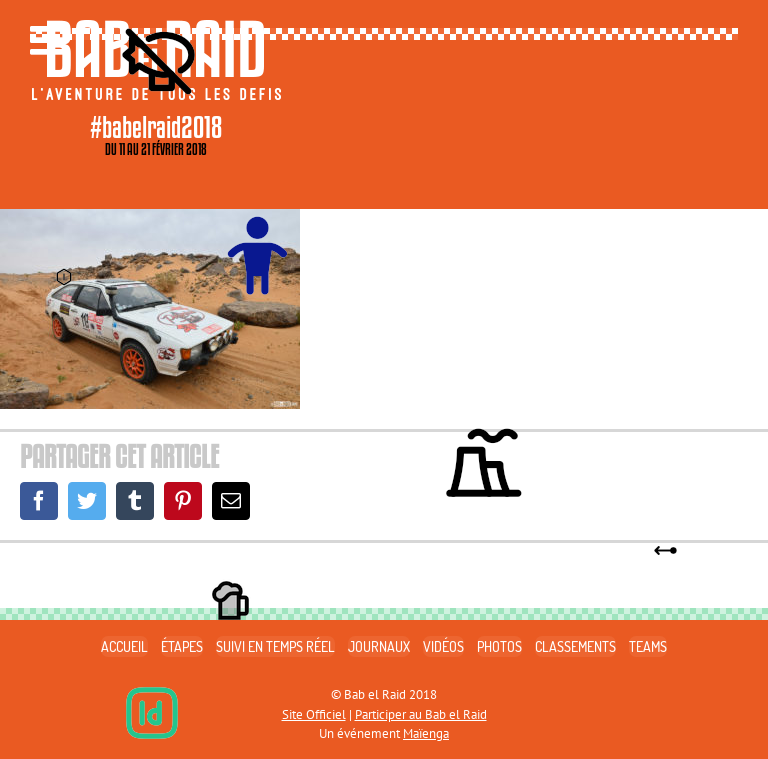  I want to click on select male gender option, so click(257, 257).